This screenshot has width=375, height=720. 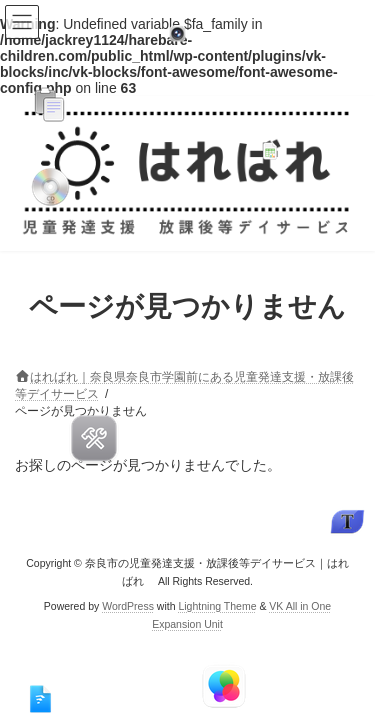 What do you see at coordinates (177, 33) in the screenshot?
I see `open the camera app` at bounding box center [177, 33].